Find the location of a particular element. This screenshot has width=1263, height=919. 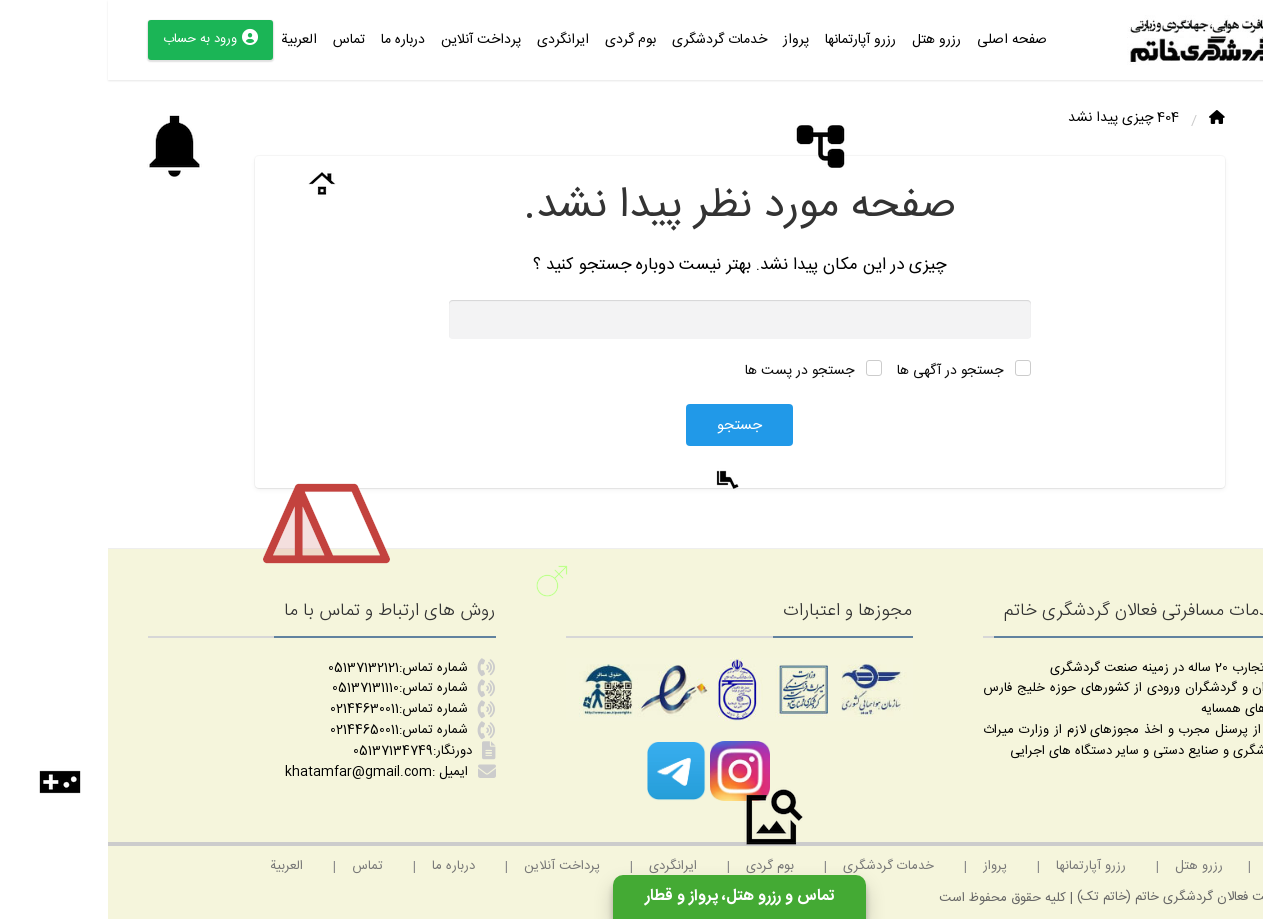

select extra legroom seat option is located at coordinates (727, 480).